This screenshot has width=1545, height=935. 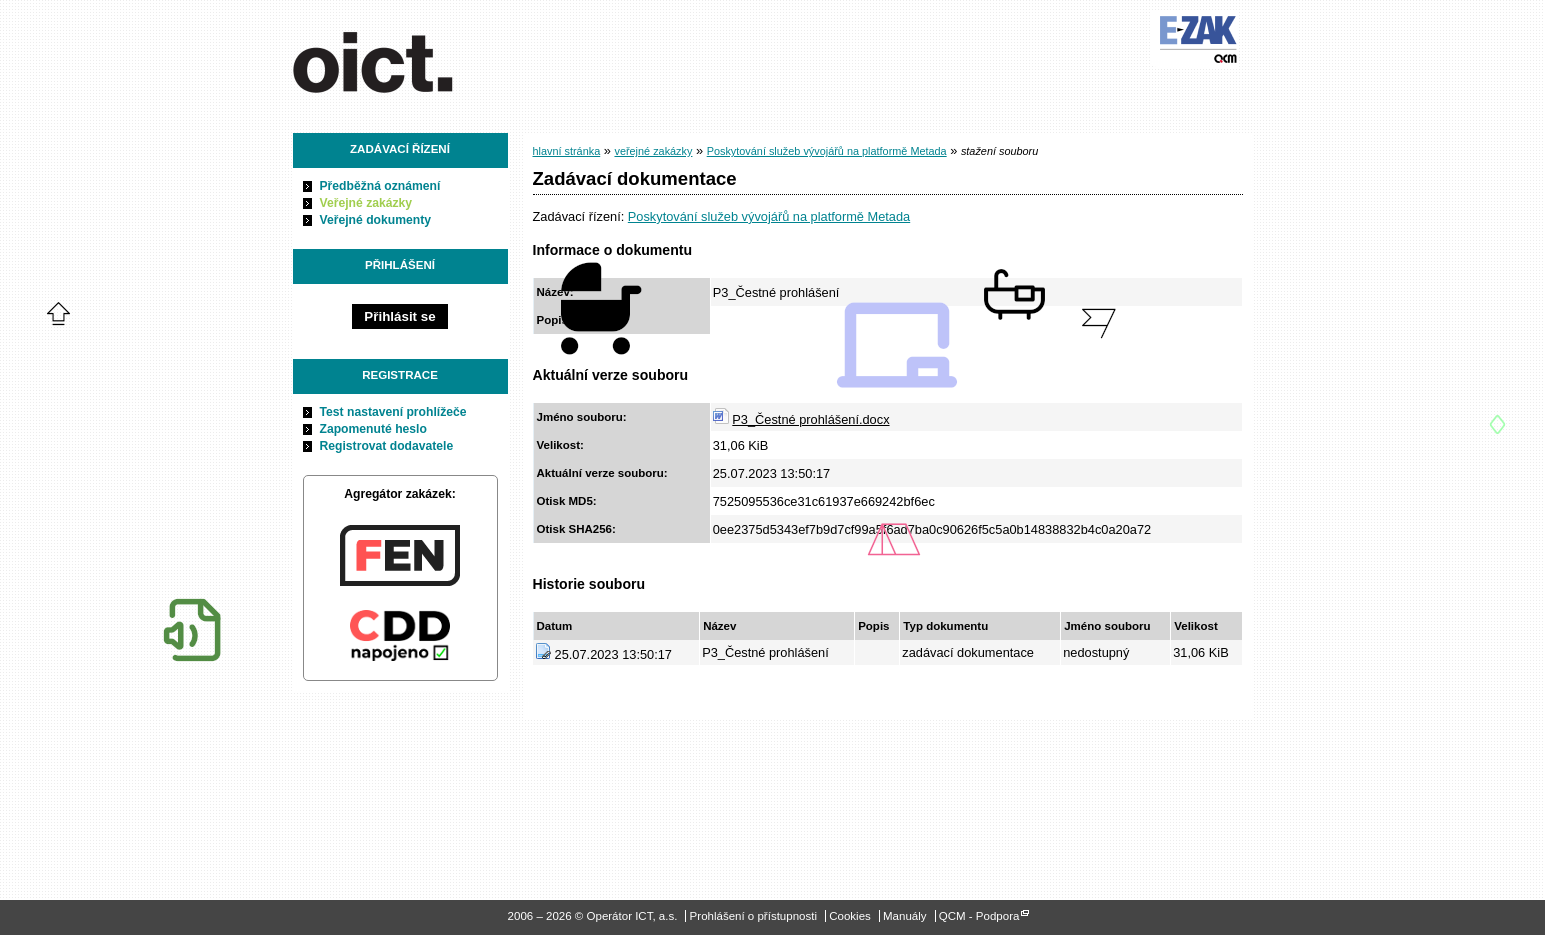 What do you see at coordinates (1497, 424) in the screenshot?
I see `access premium or pro features` at bounding box center [1497, 424].